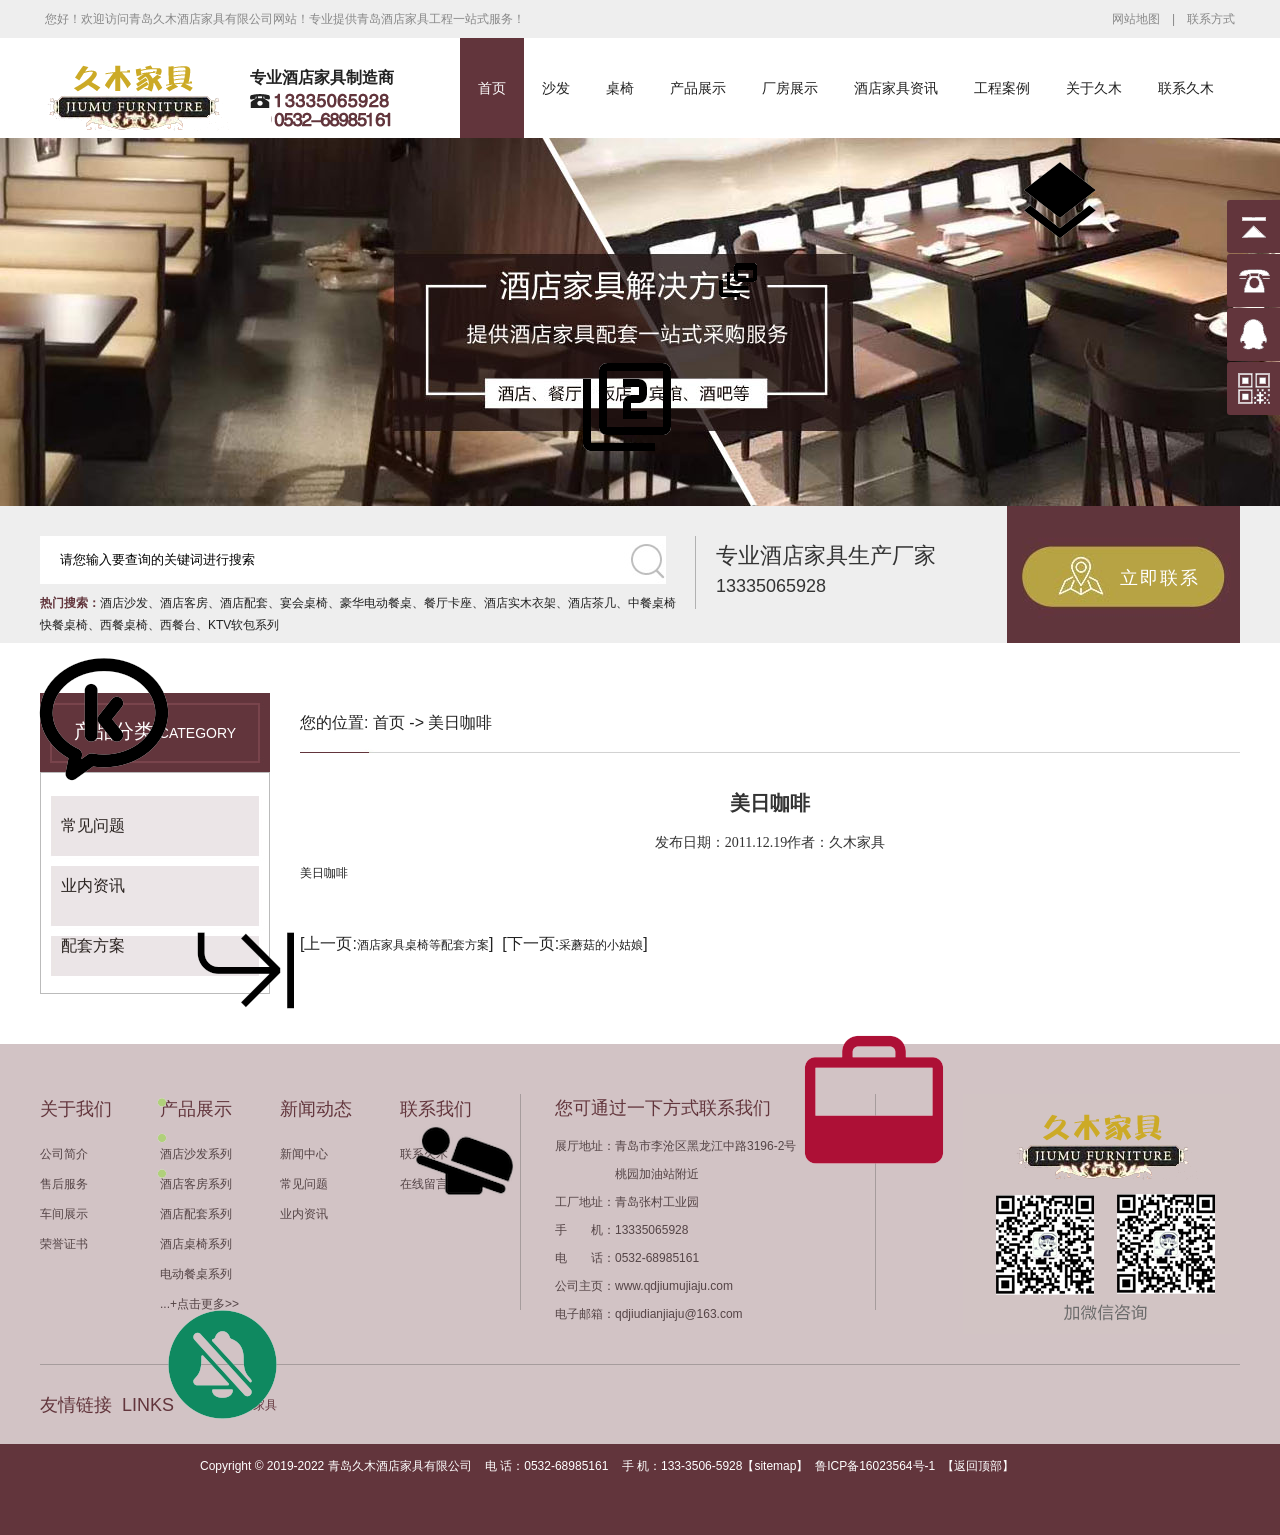 The width and height of the screenshot is (1280, 1535). Describe the element at coordinates (222, 1364) in the screenshot. I see `notifications are currently muted or disabled` at that location.